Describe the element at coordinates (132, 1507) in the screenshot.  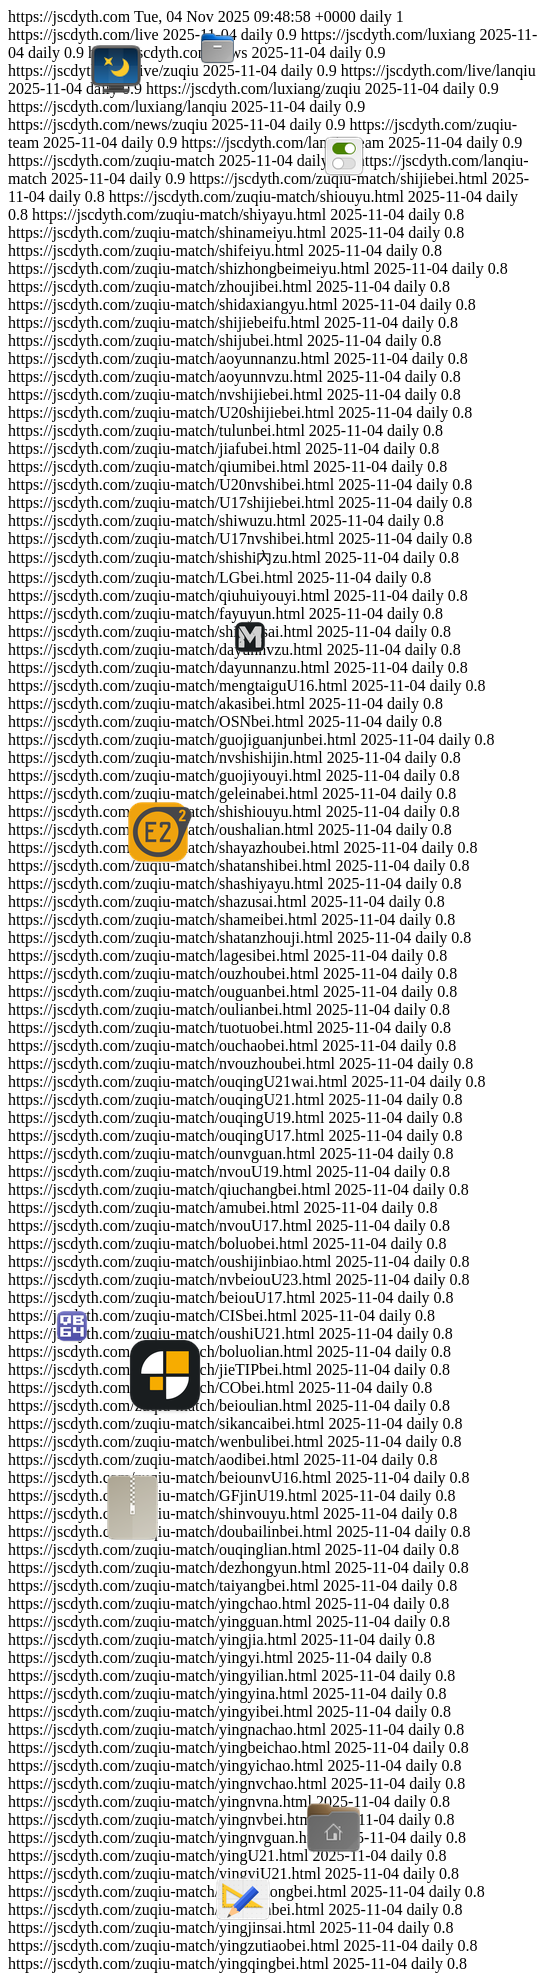
I see `open file roller to extract or compress archives` at that location.